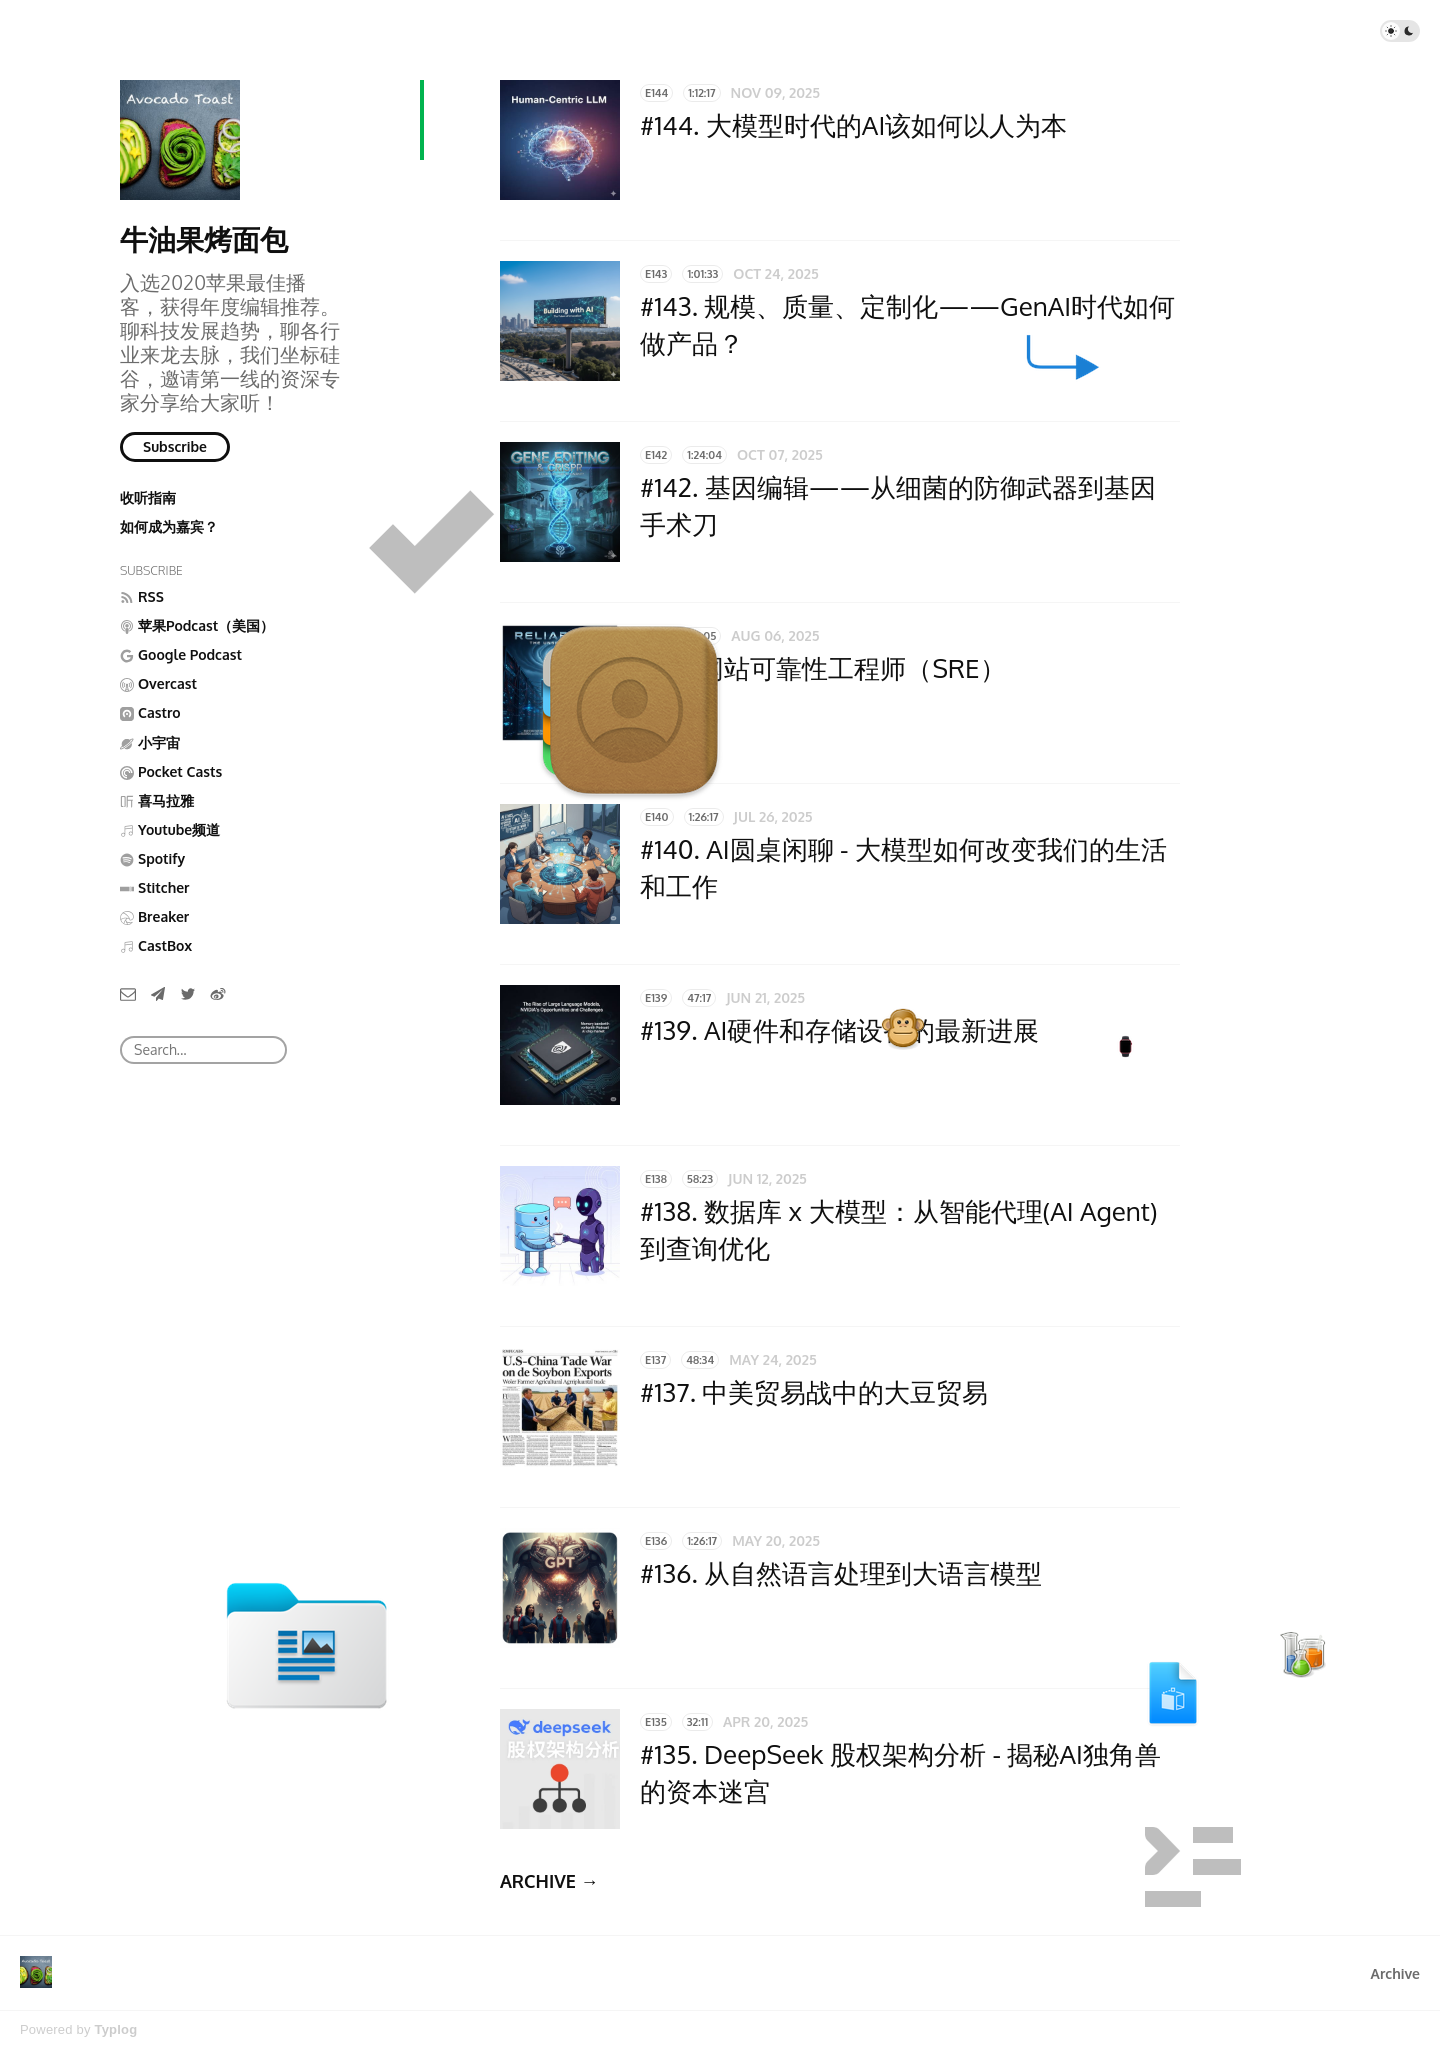  I want to click on confirm or apply changes, so click(426, 536).